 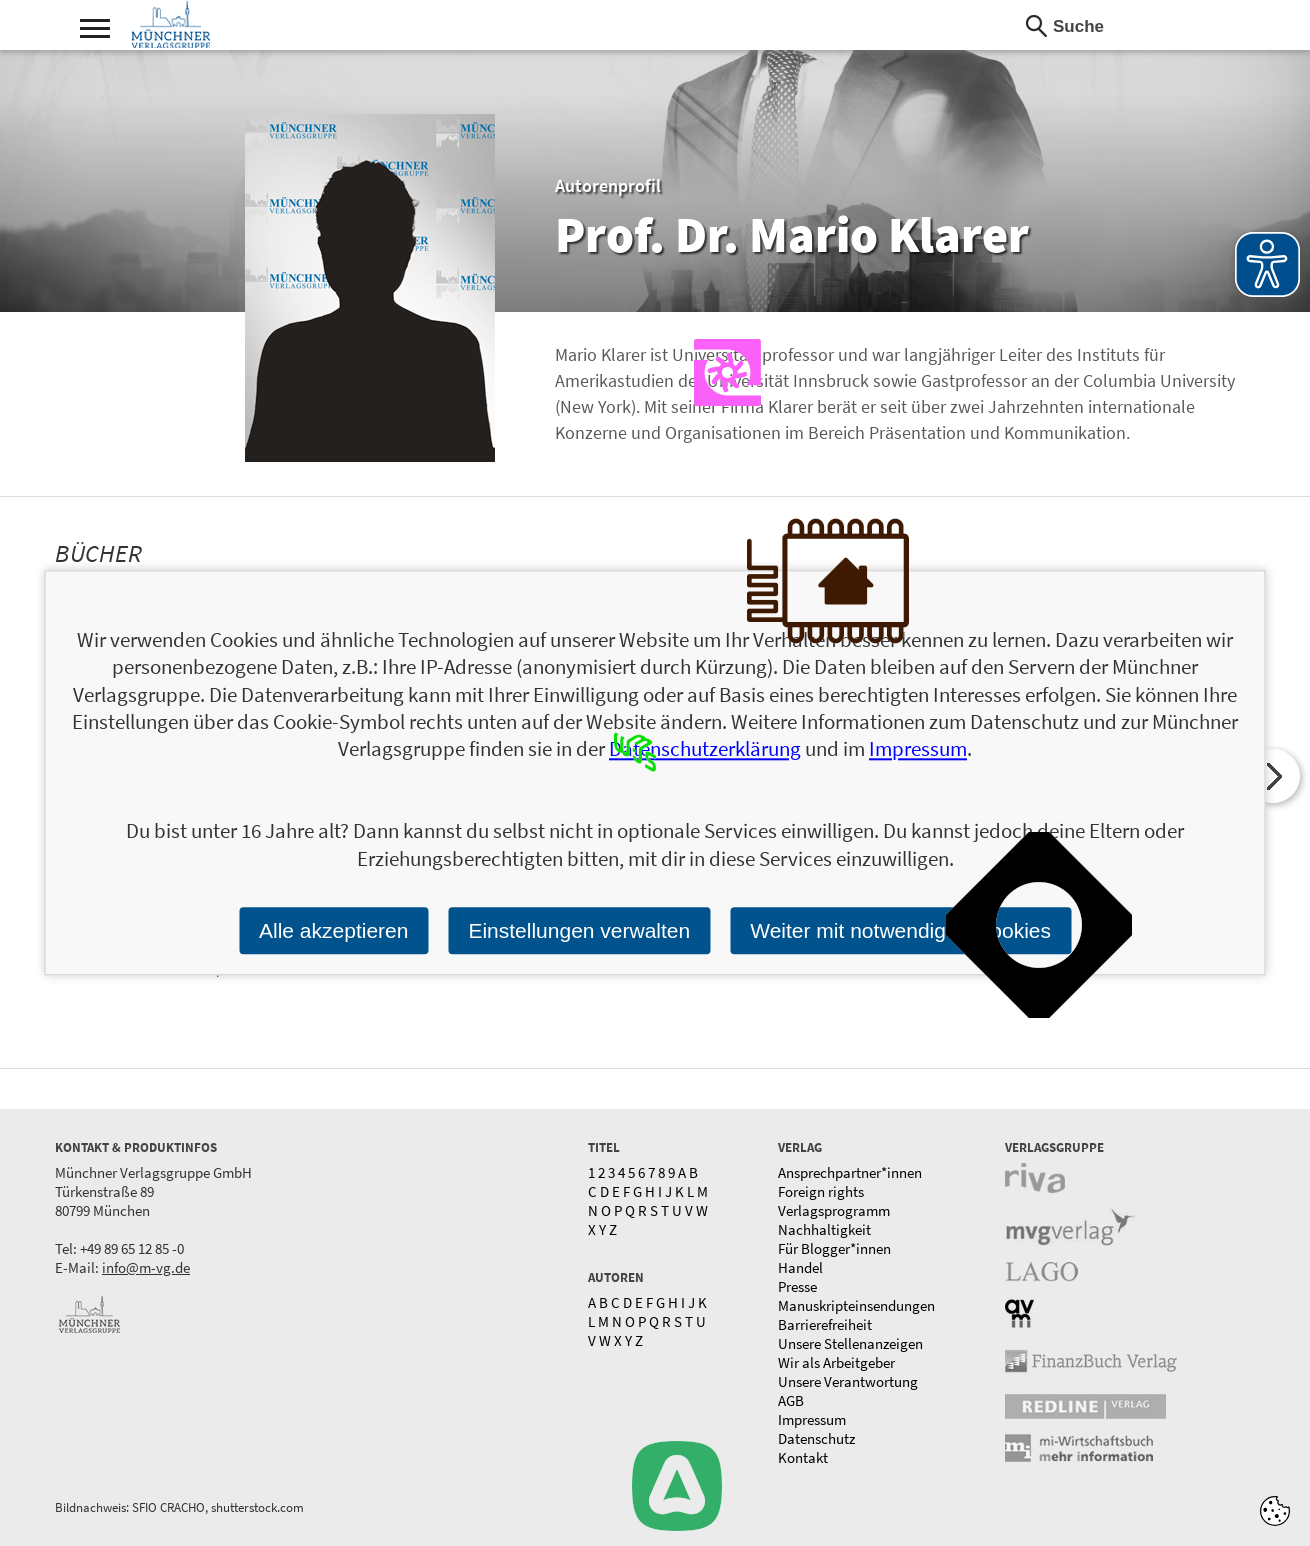 What do you see at coordinates (677, 1486) in the screenshot?
I see `AdonisJS framework logo` at bounding box center [677, 1486].